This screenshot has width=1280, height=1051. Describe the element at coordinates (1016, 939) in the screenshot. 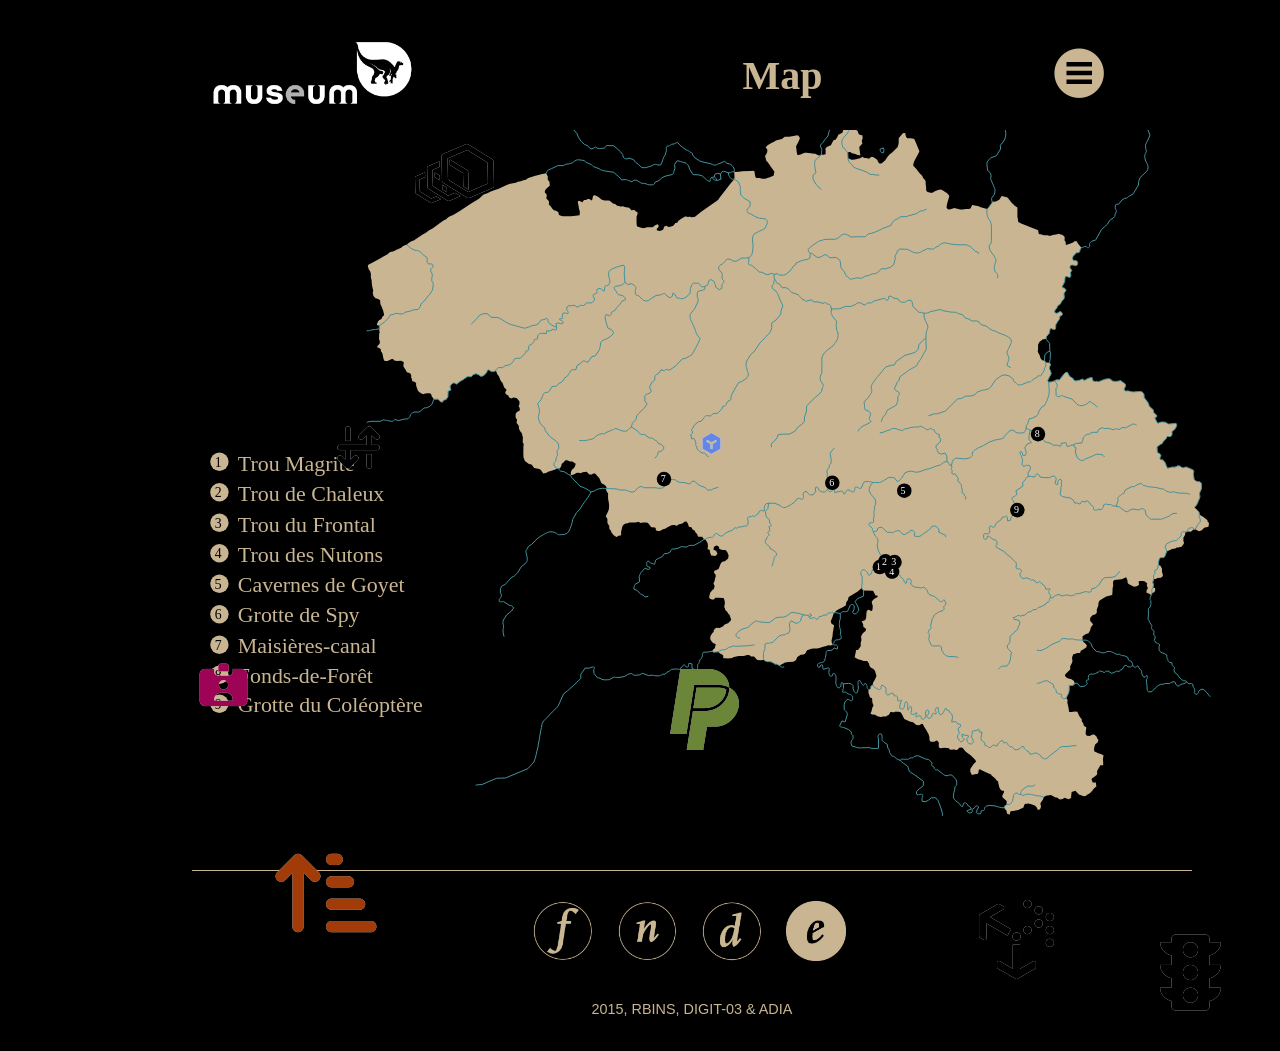

I see `uncharted software company logo` at that location.